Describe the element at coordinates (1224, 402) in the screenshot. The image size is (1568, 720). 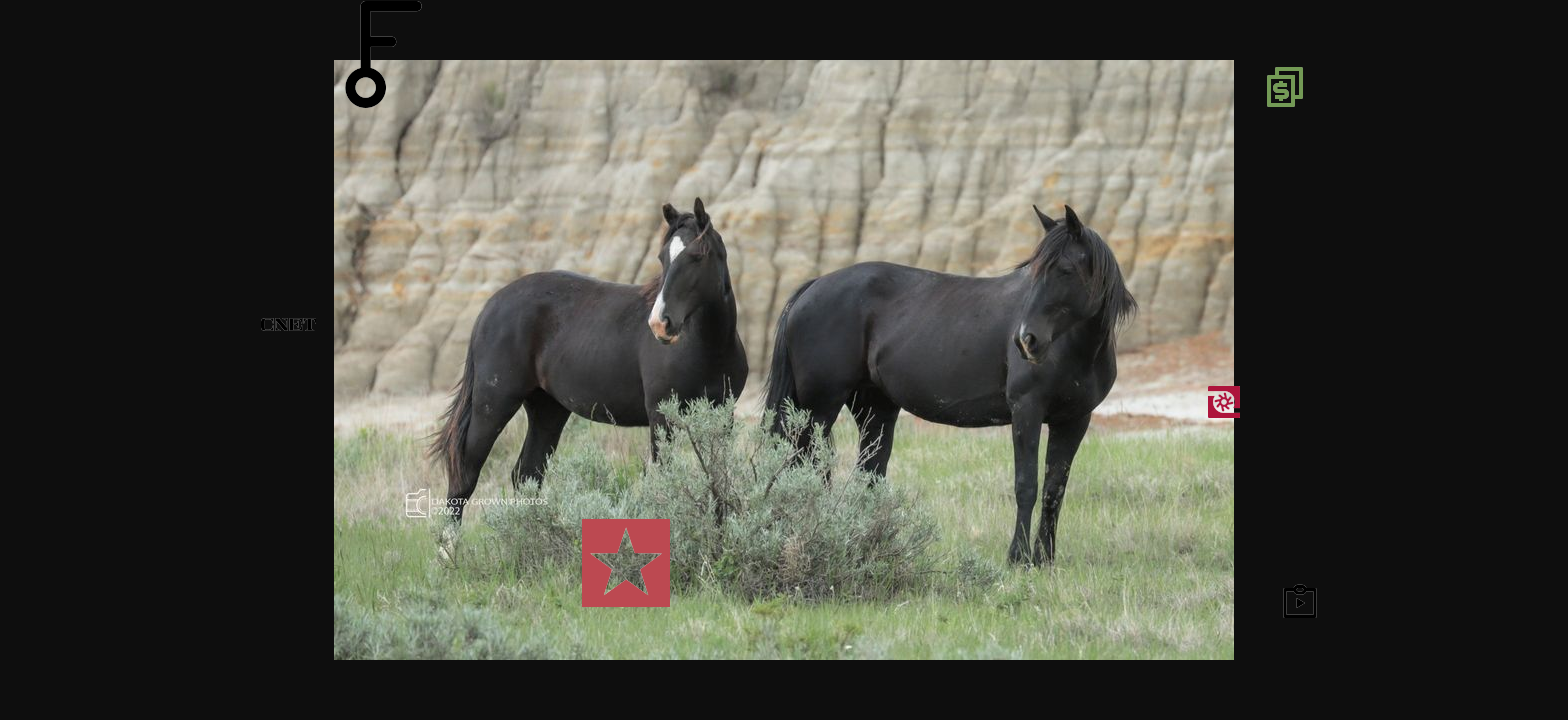
I see `turbo build system logo` at that location.